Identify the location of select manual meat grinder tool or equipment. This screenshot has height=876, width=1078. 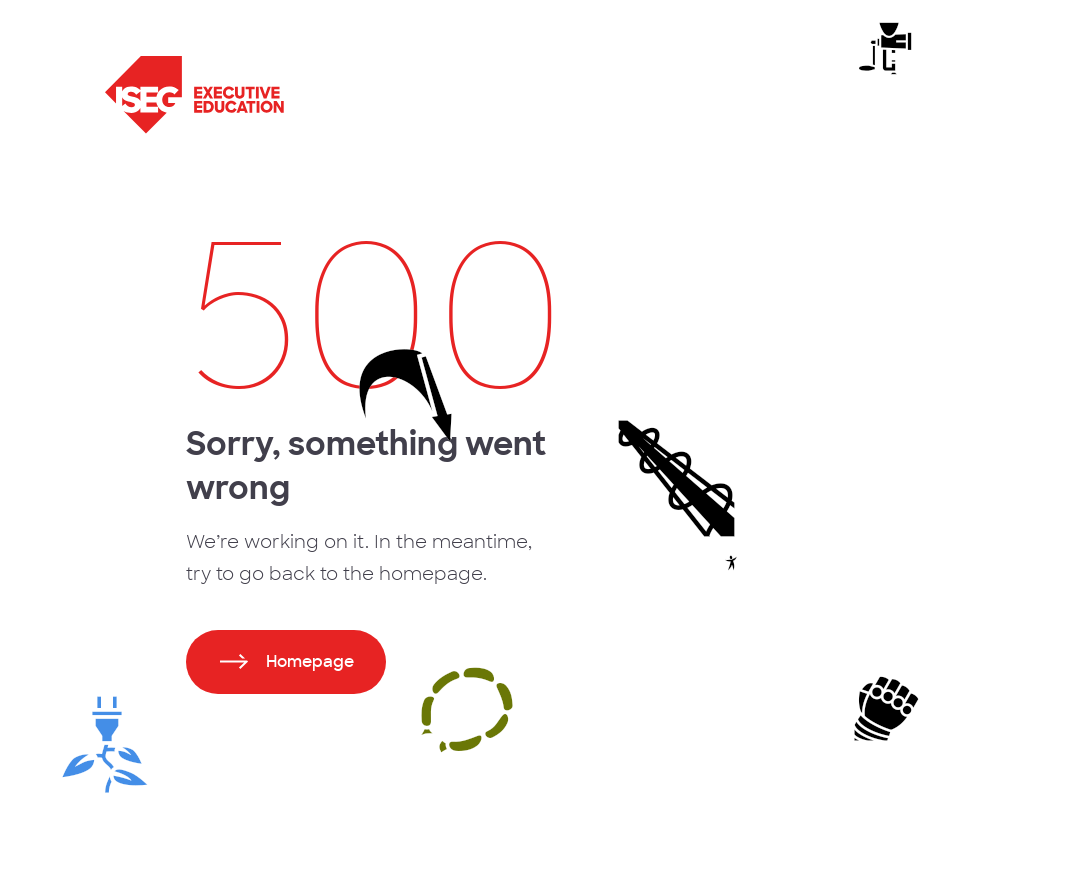
(885, 48).